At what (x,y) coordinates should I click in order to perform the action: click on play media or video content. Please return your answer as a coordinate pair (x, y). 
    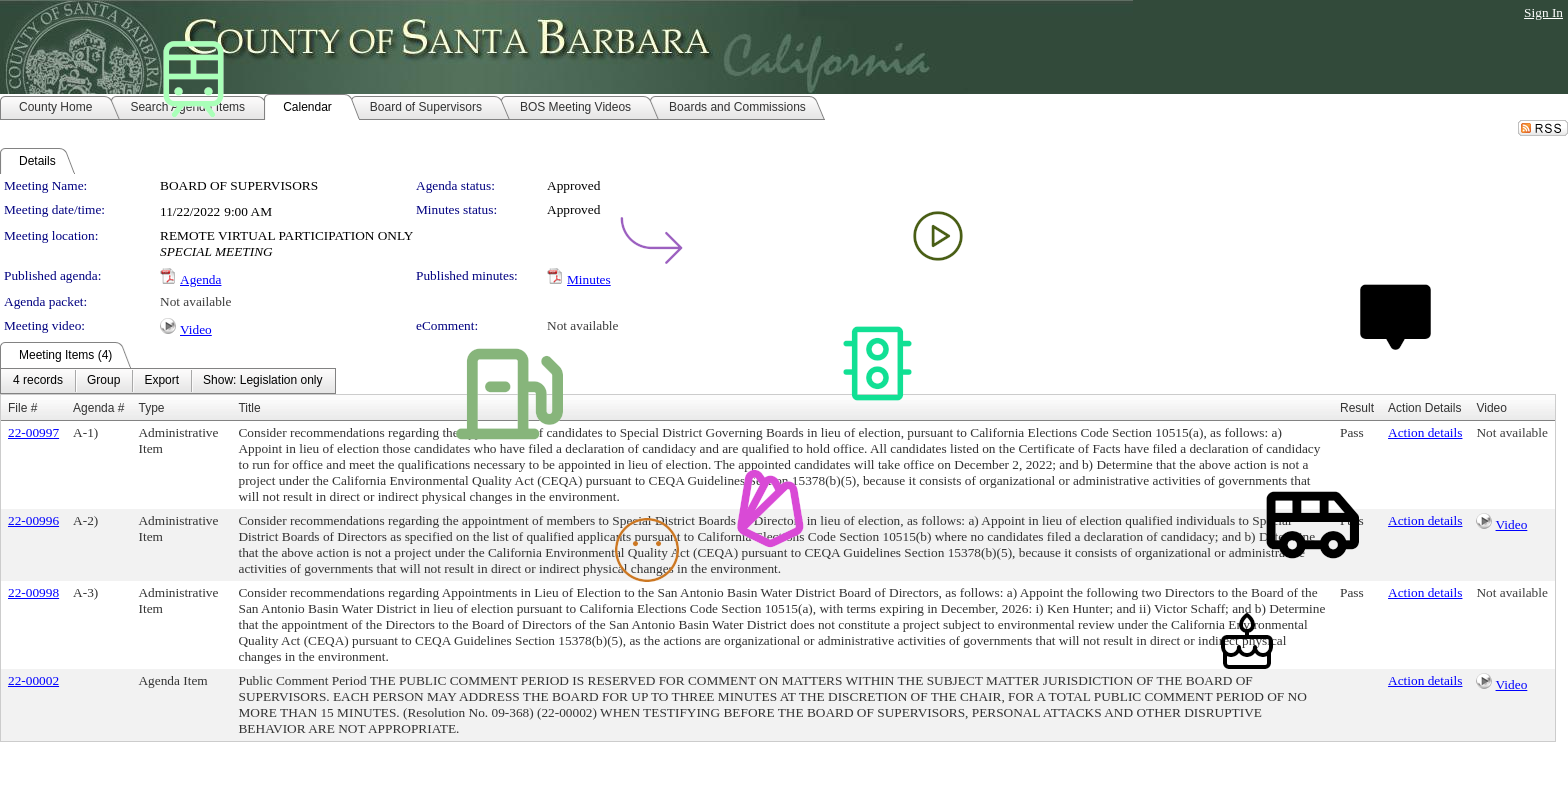
    Looking at the image, I should click on (938, 236).